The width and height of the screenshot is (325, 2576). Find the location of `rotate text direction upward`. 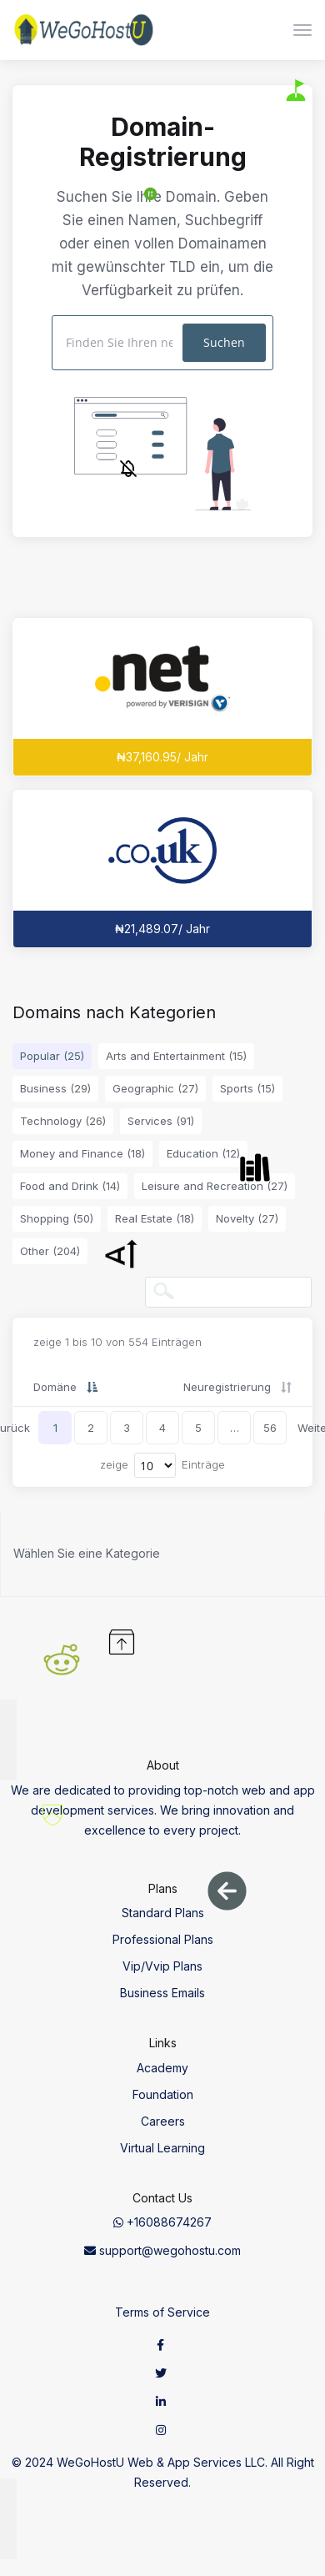

rotate text direction upward is located at coordinates (121, 1253).